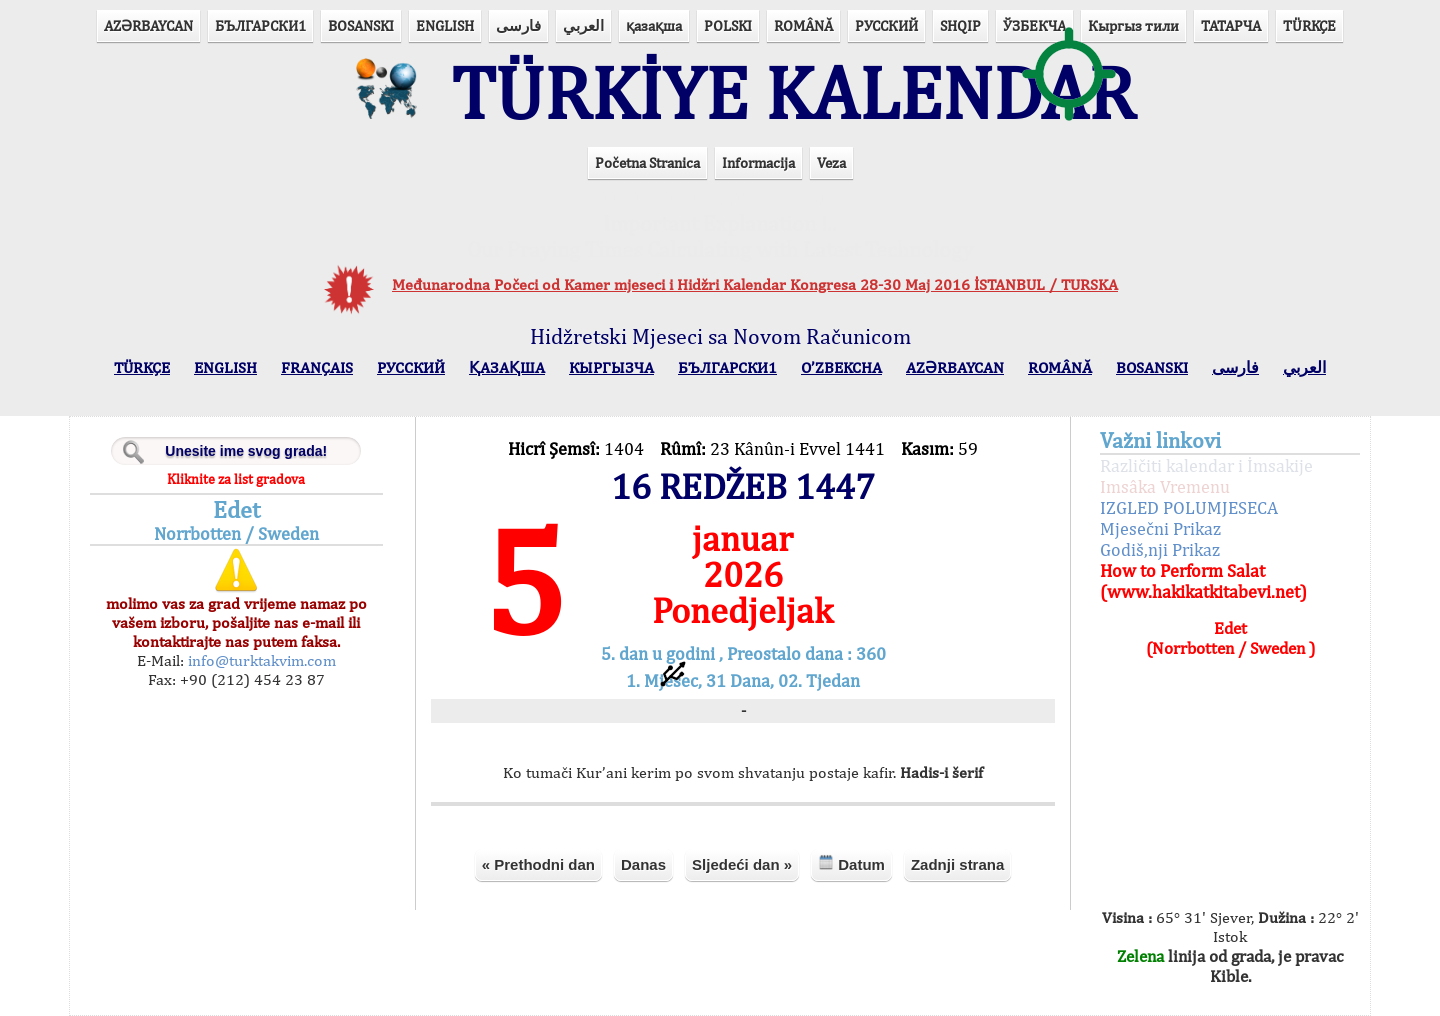 The width and height of the screenshot is (1440, 1016). Describe the element at coordinates (673, 674) in the screenshot. I see `connect a USB device` at that location.